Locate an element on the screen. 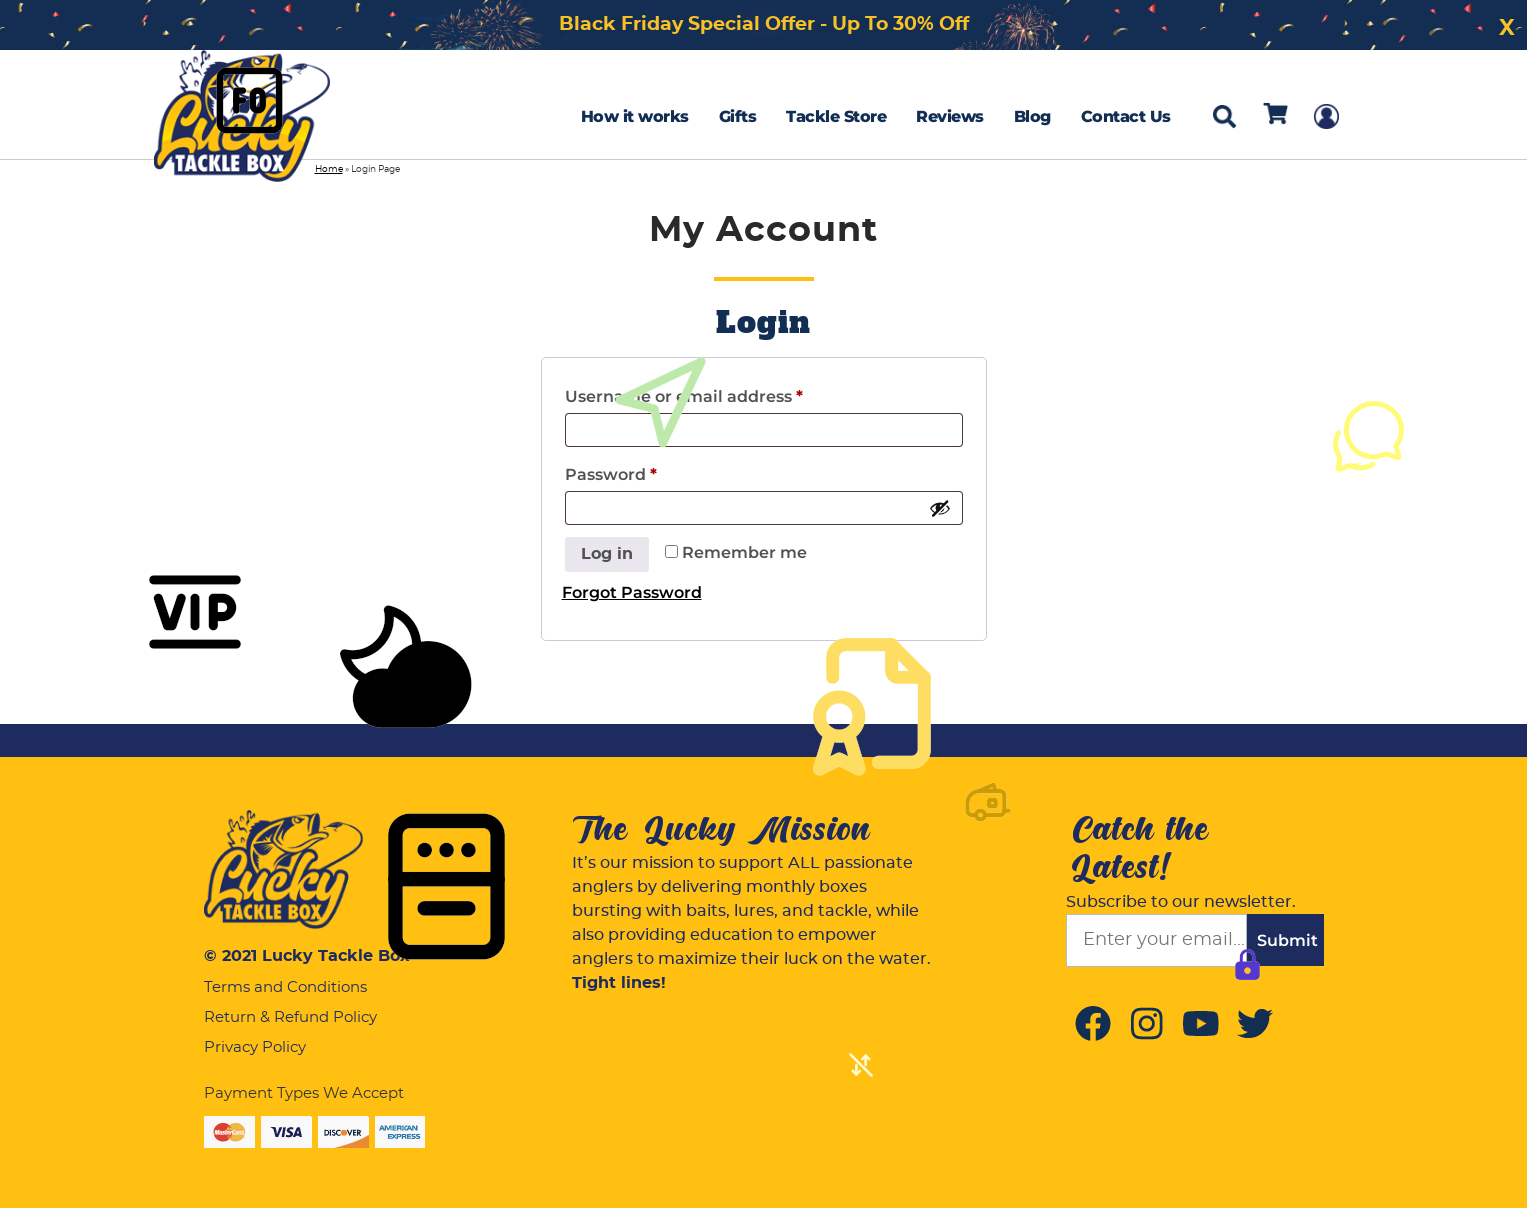 This screenshot has height=1208, width=1527. navigate to current location is located at coordinates (658, 404).